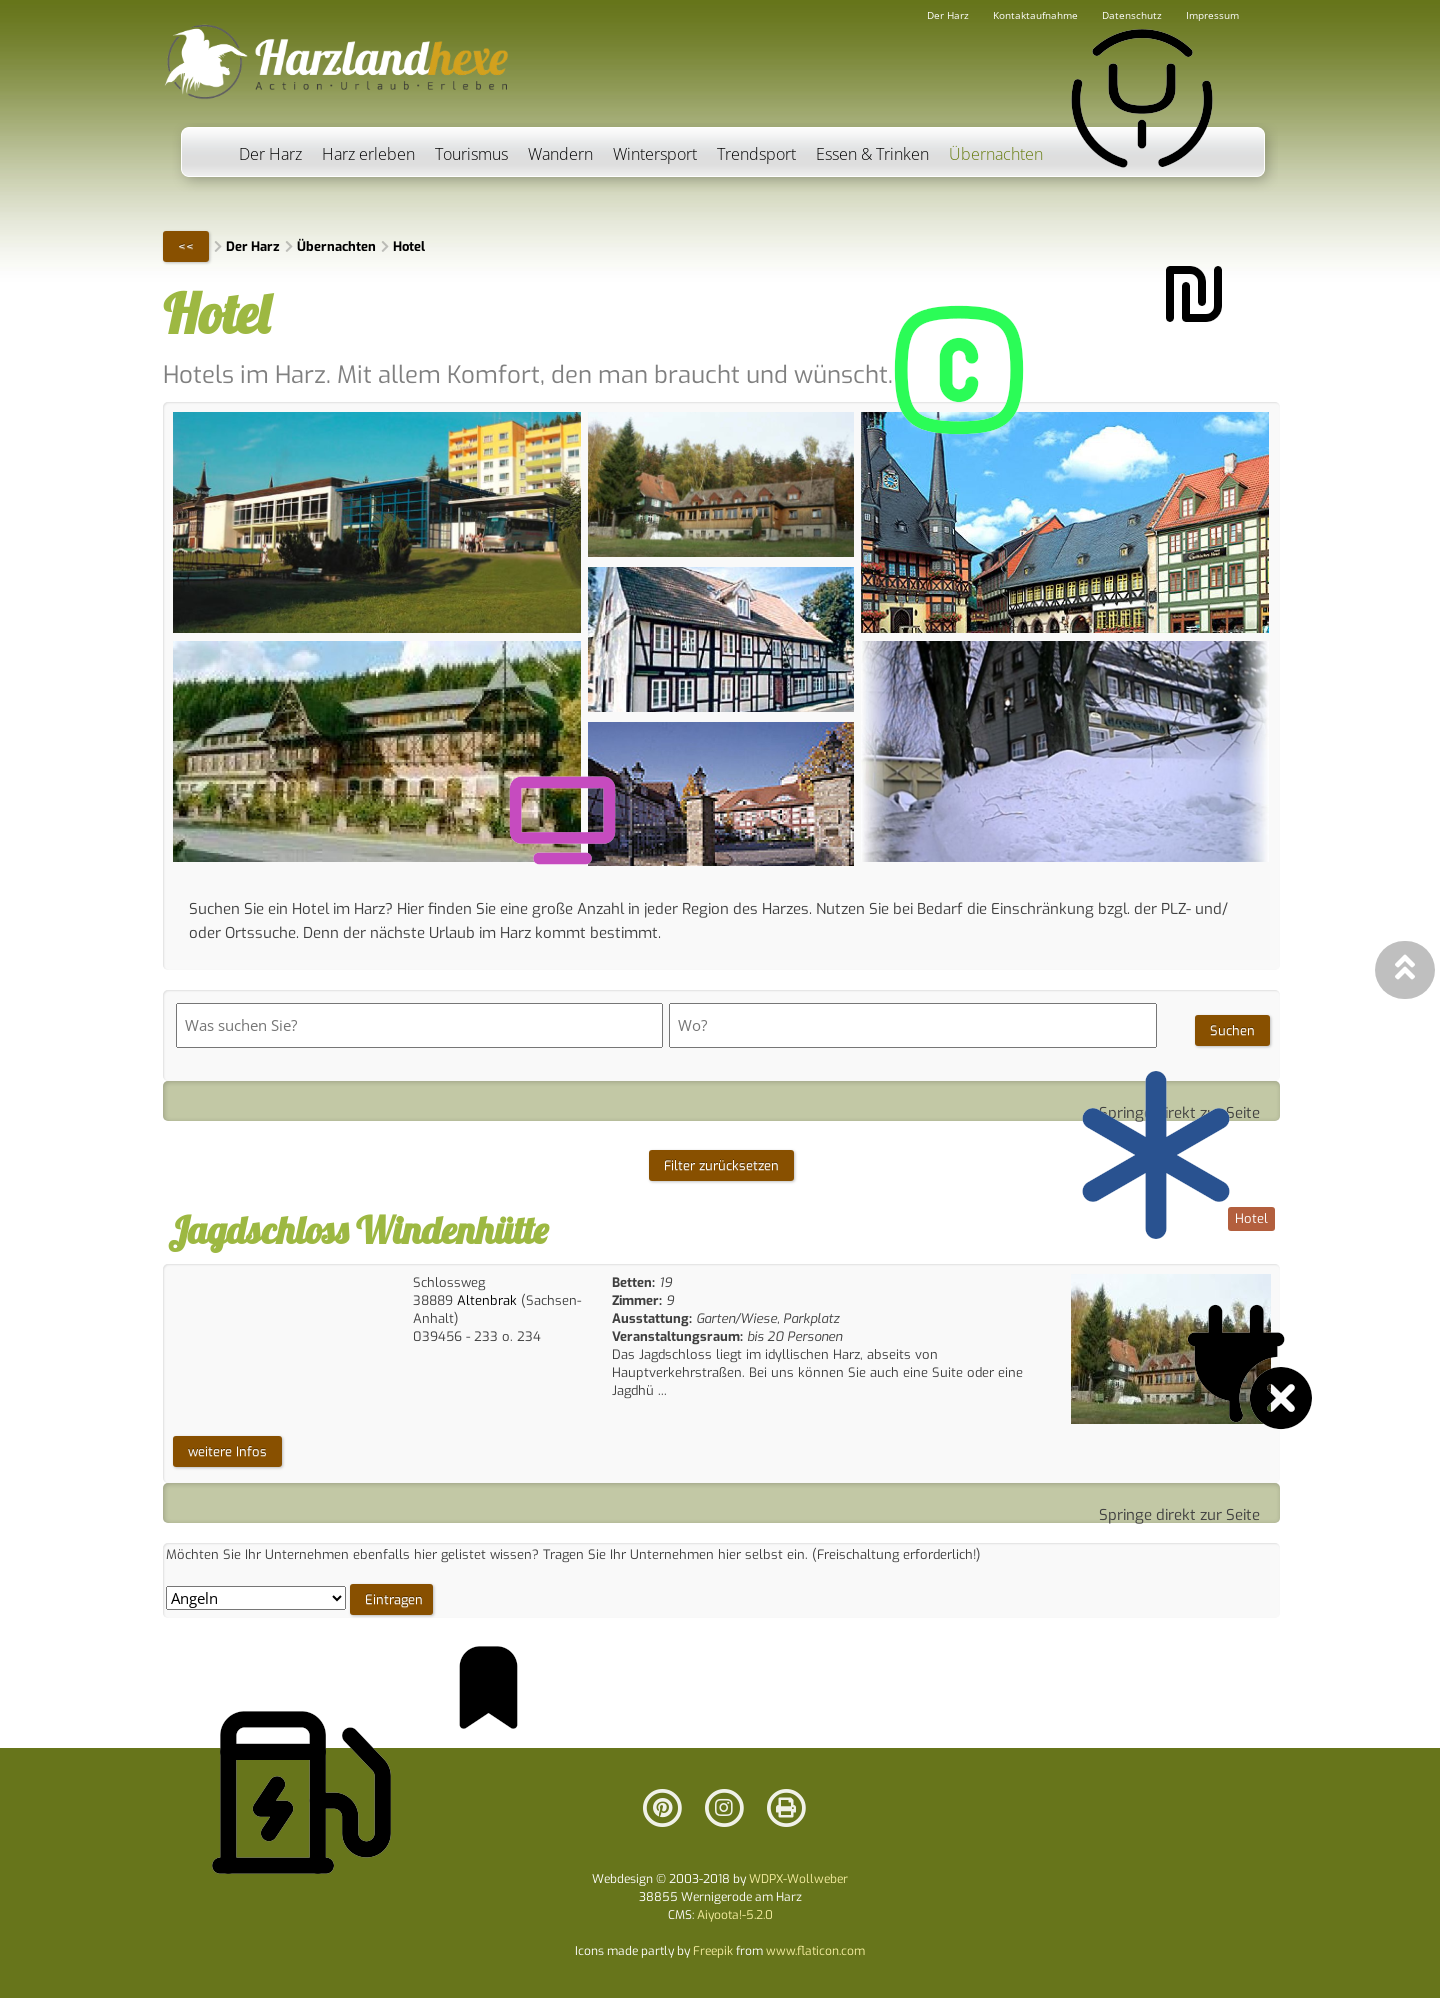  Describe the element at coordinates (562, 817) in the screenshot. I see `open tv or video streaming app` at that location.